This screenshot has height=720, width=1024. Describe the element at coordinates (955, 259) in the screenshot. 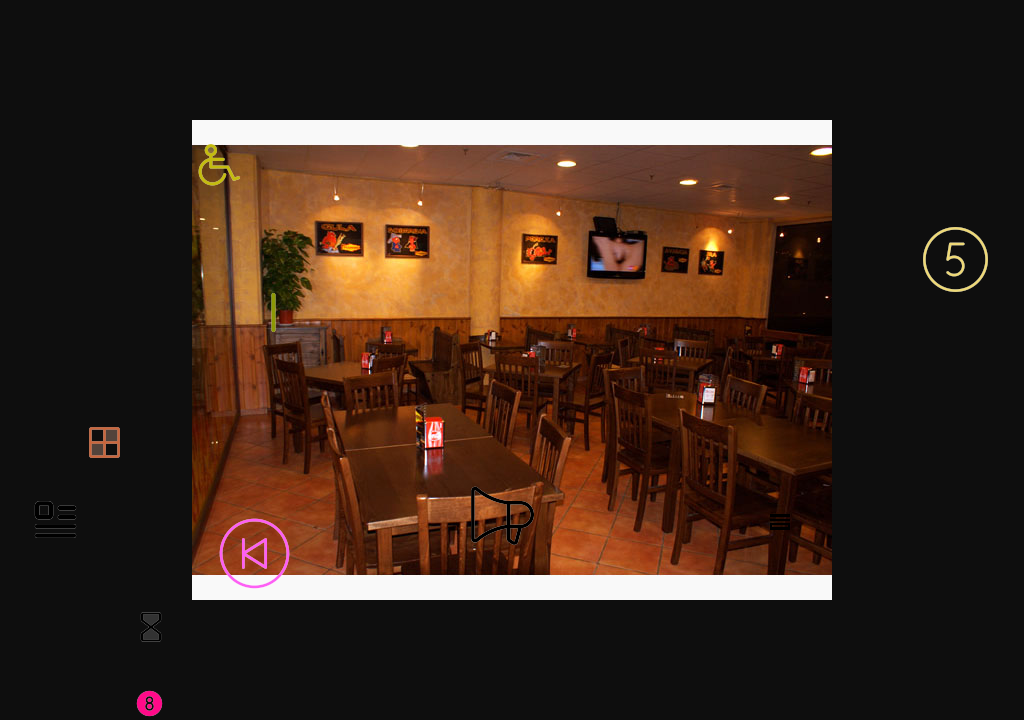

I see `indicates step 5 in a multi-step process` at that location.